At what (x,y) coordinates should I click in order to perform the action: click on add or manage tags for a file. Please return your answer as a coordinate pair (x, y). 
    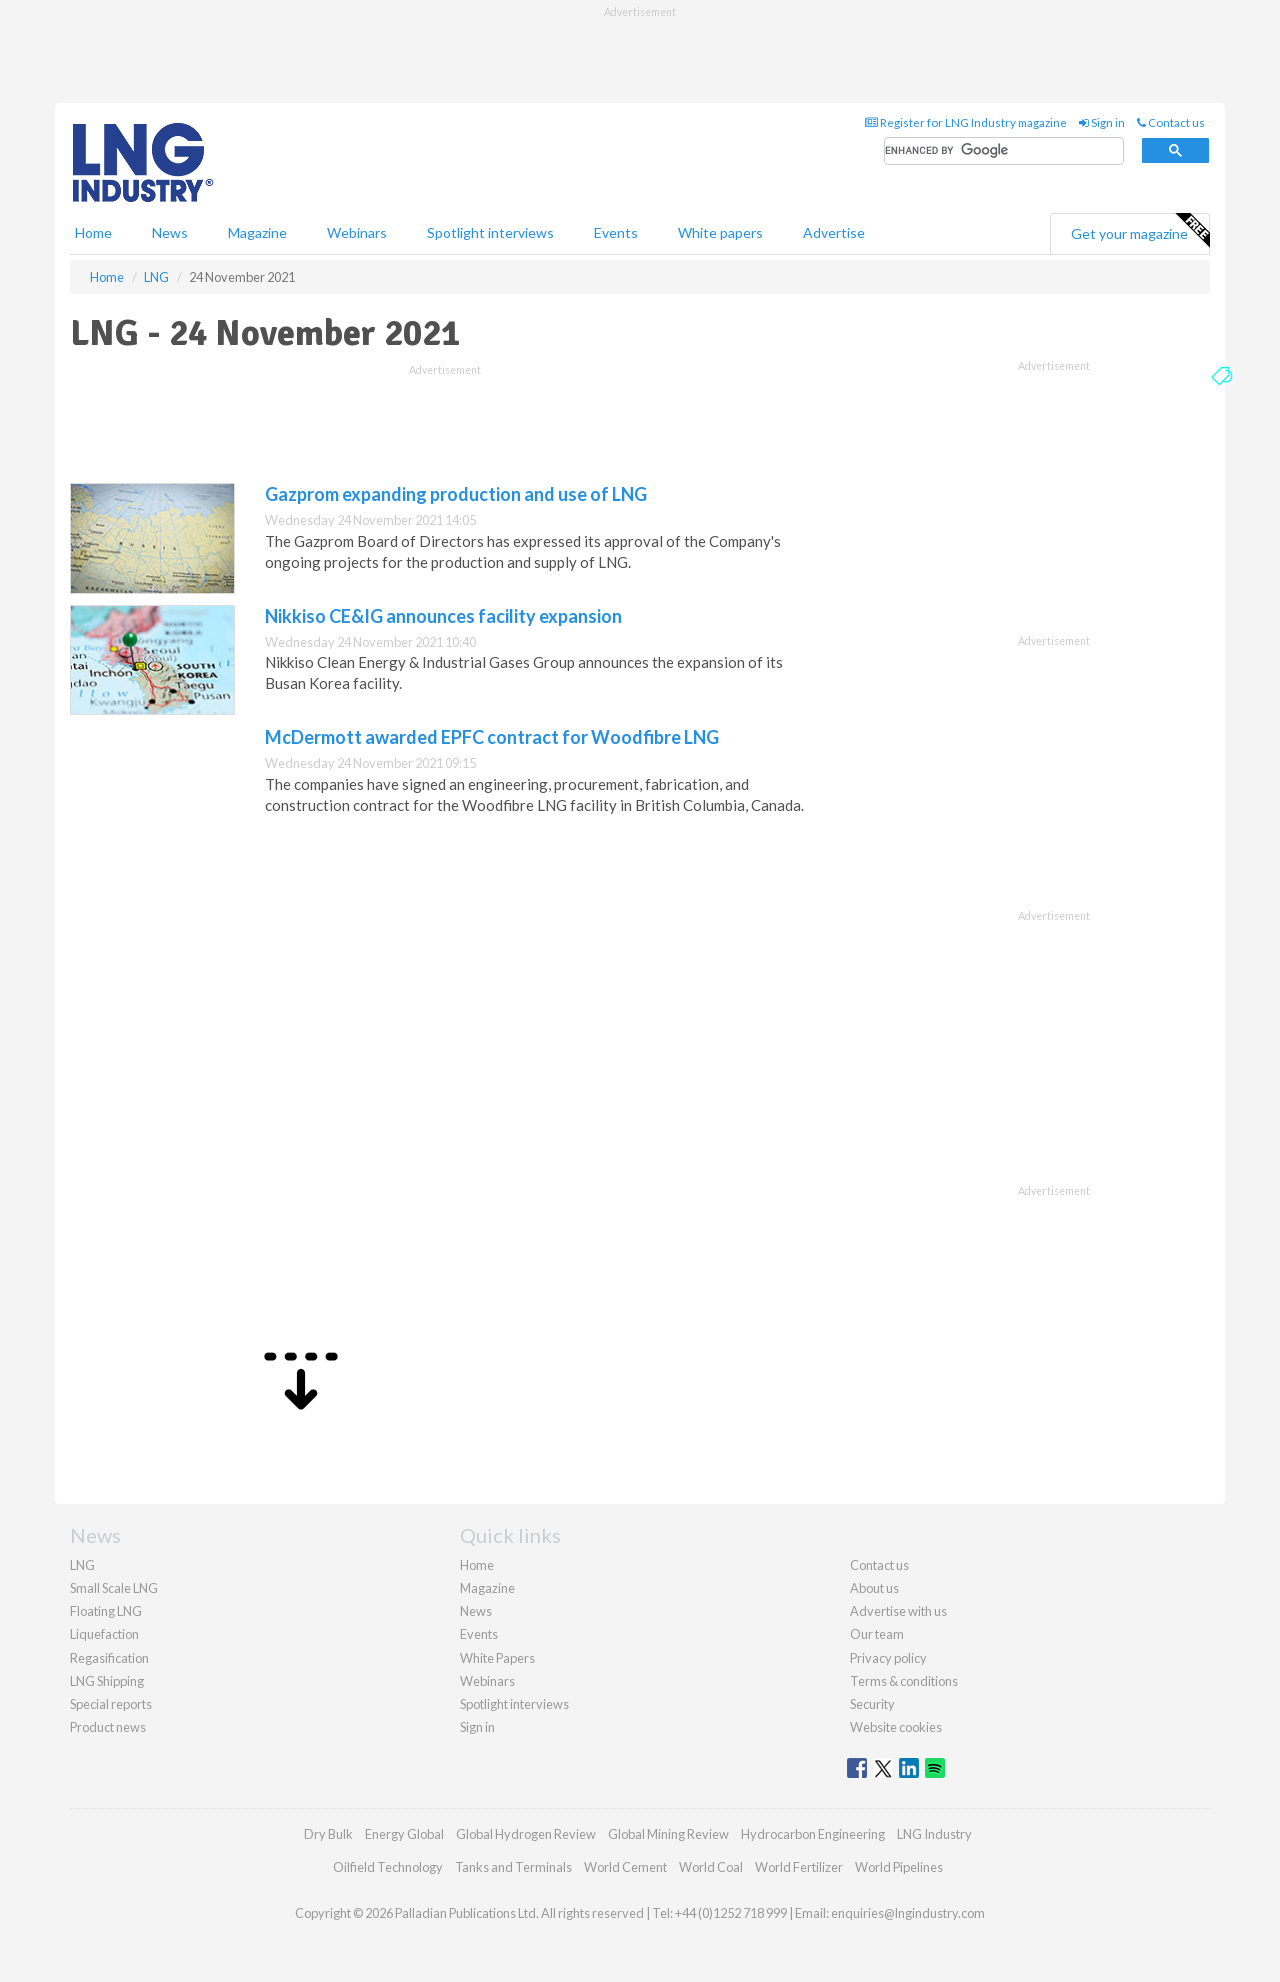
    Looking at the image, I should click on (1221, 375).